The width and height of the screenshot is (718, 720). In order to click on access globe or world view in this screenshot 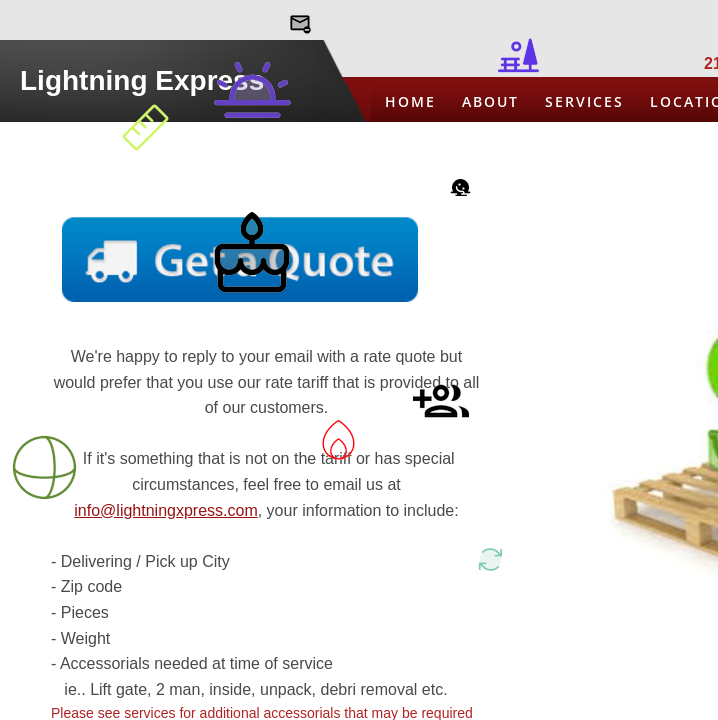, I will do `click(44, 467)`.